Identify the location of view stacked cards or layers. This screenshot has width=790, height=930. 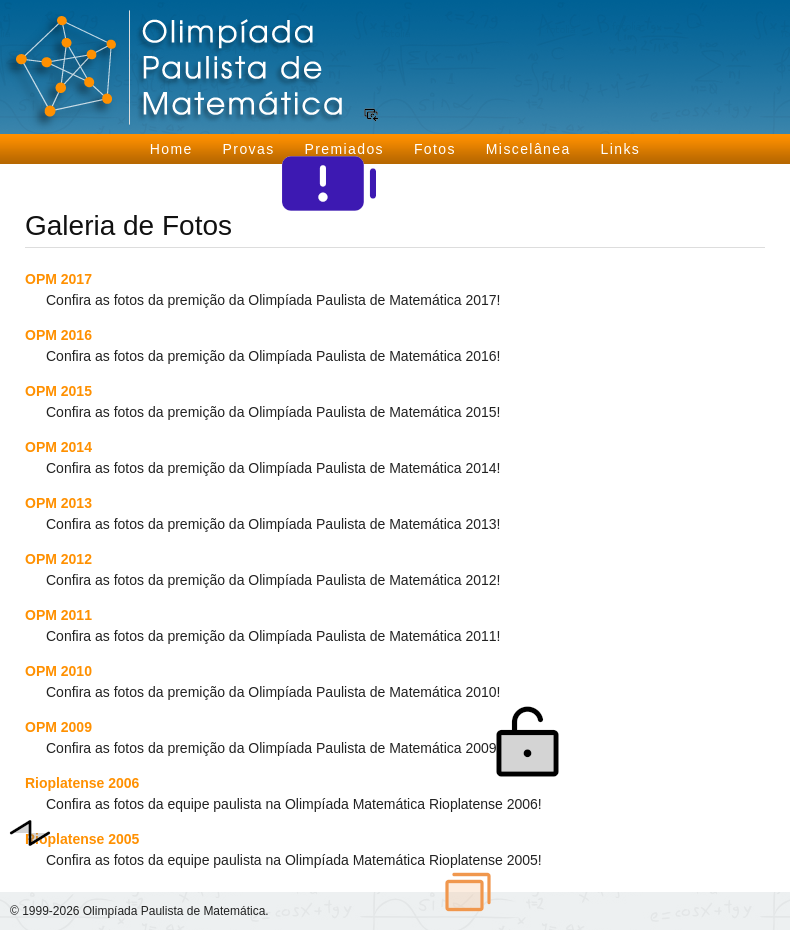
(468, 892).